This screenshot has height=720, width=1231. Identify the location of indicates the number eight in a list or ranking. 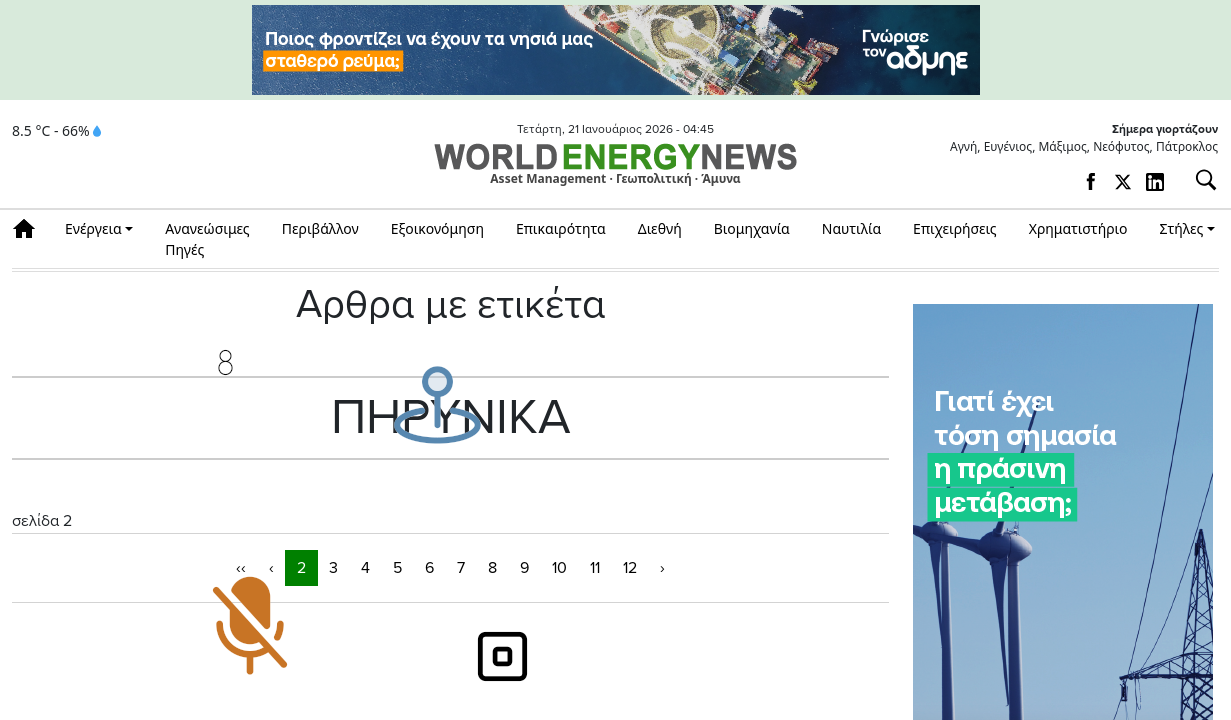
(225, 362).